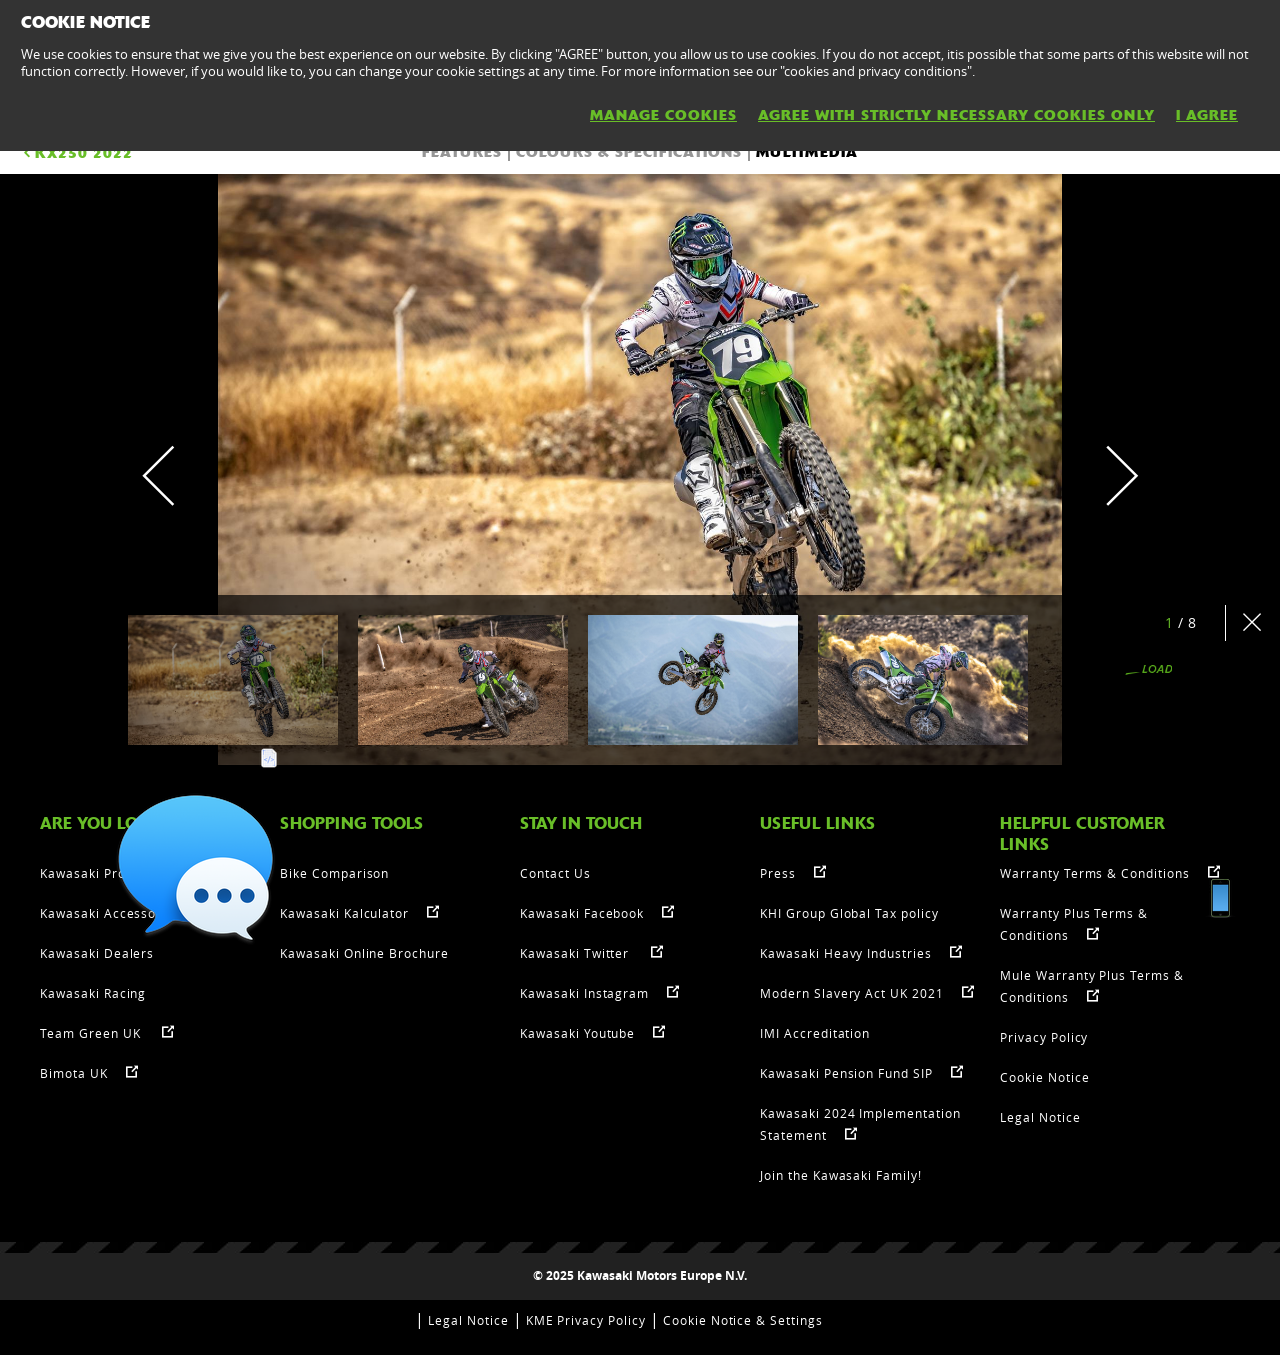 Image resolution: width=1280 pixels, height=1355 pixels. Describe the element at coordinates (195, 865) in the screenshot. I see `open messages or chat application` at that location.